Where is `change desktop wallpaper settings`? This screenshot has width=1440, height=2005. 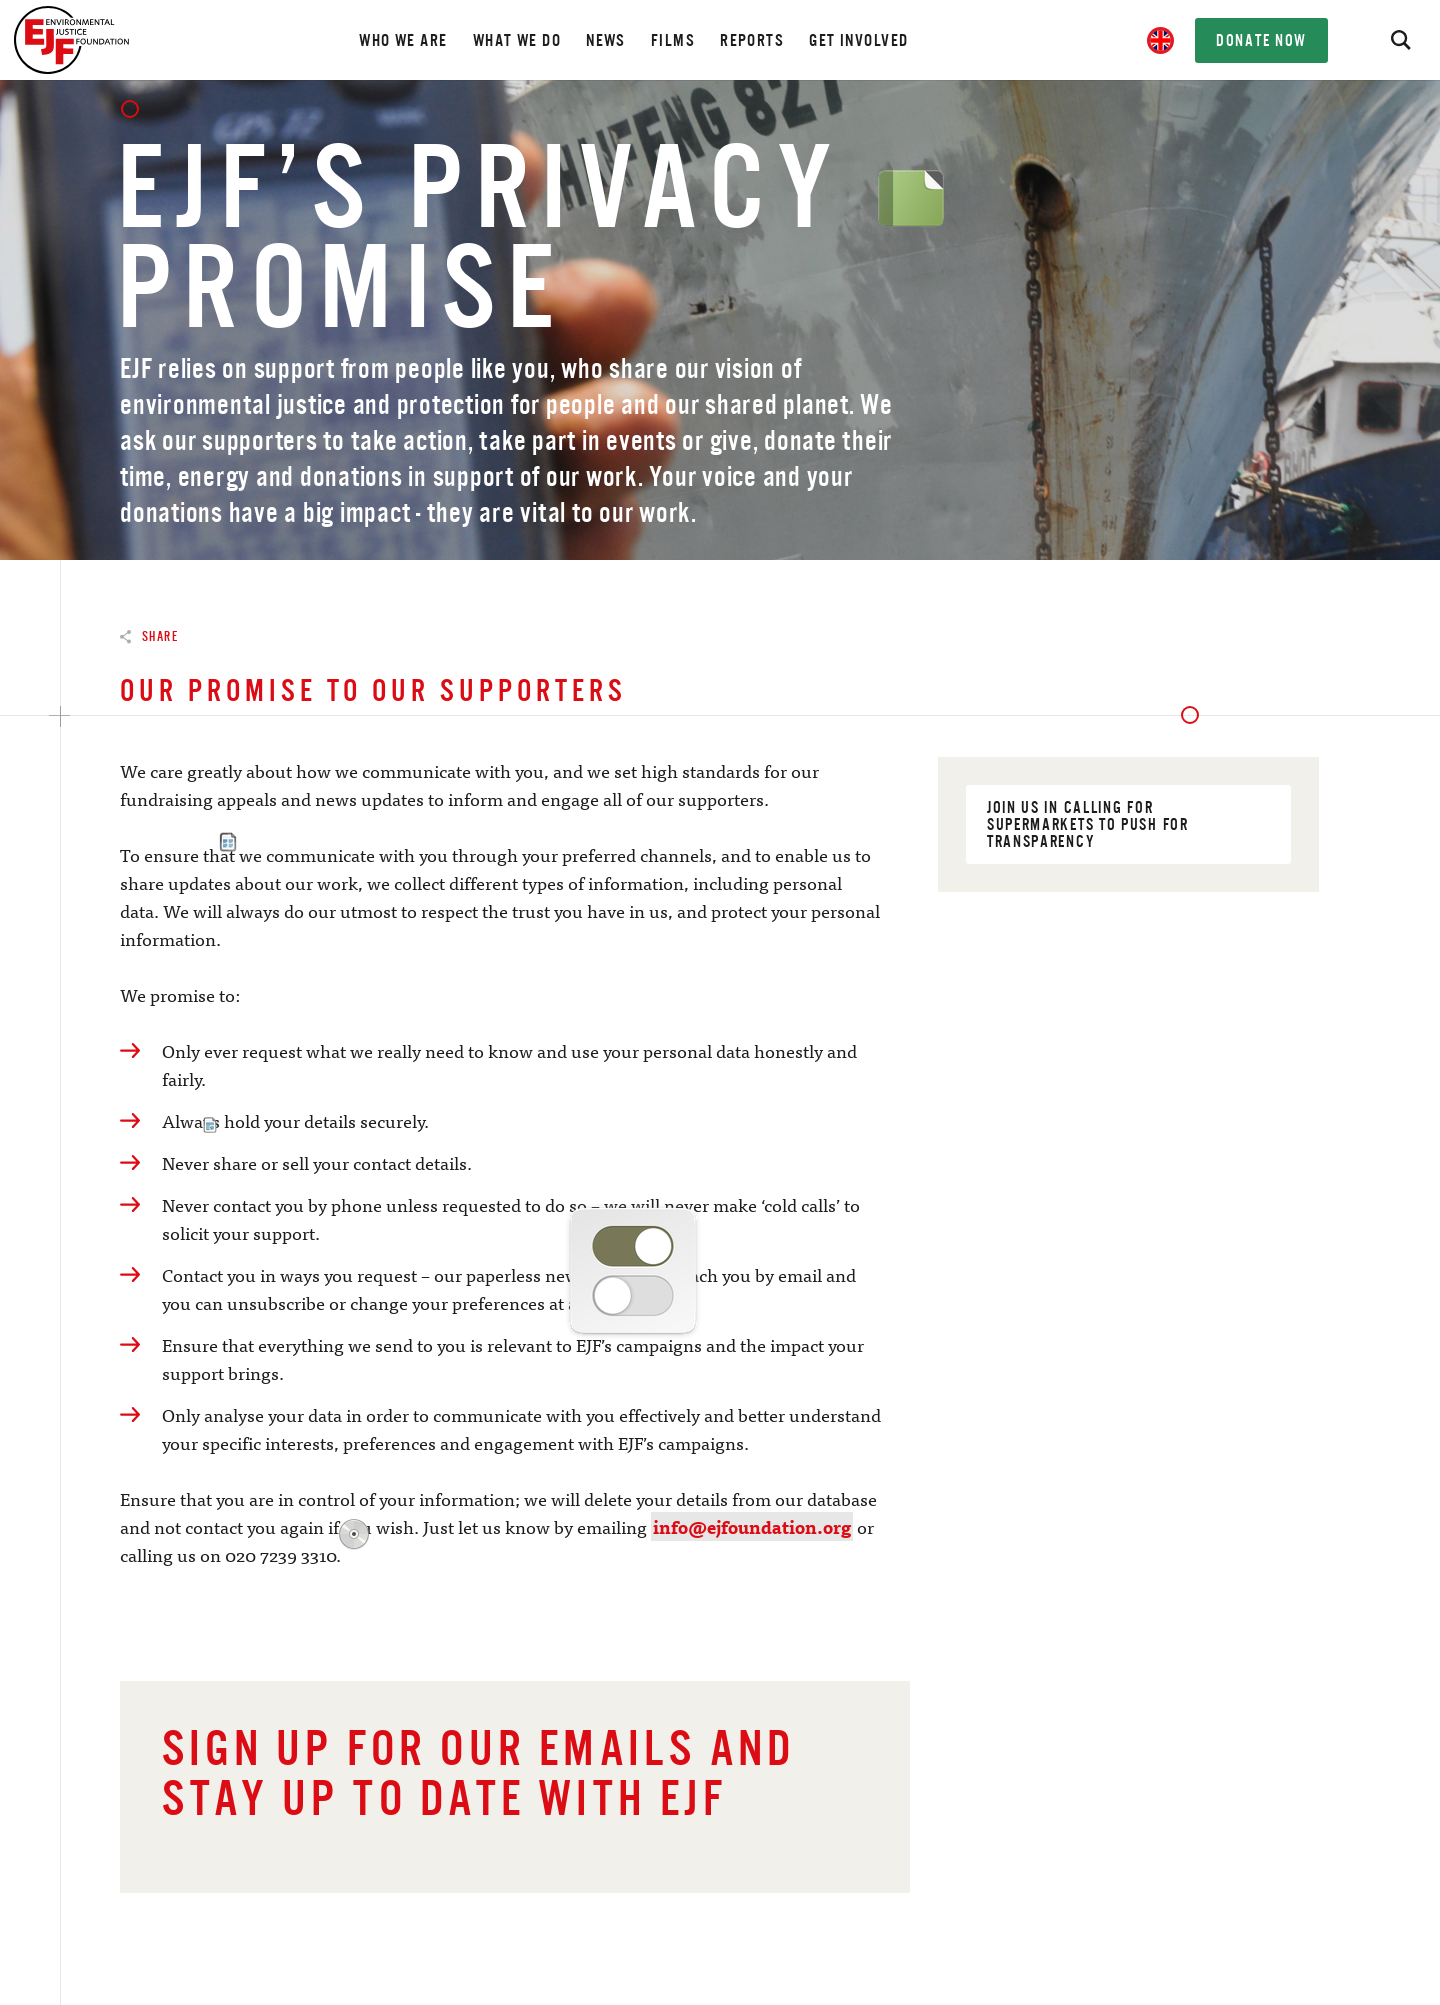
change desktop wallpaper settings is located at coordinates (911, 196).